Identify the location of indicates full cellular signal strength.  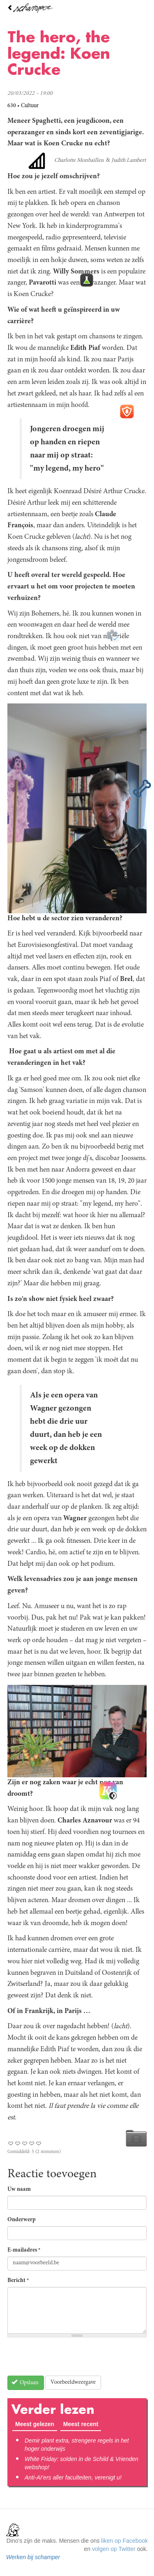
(37, 161).